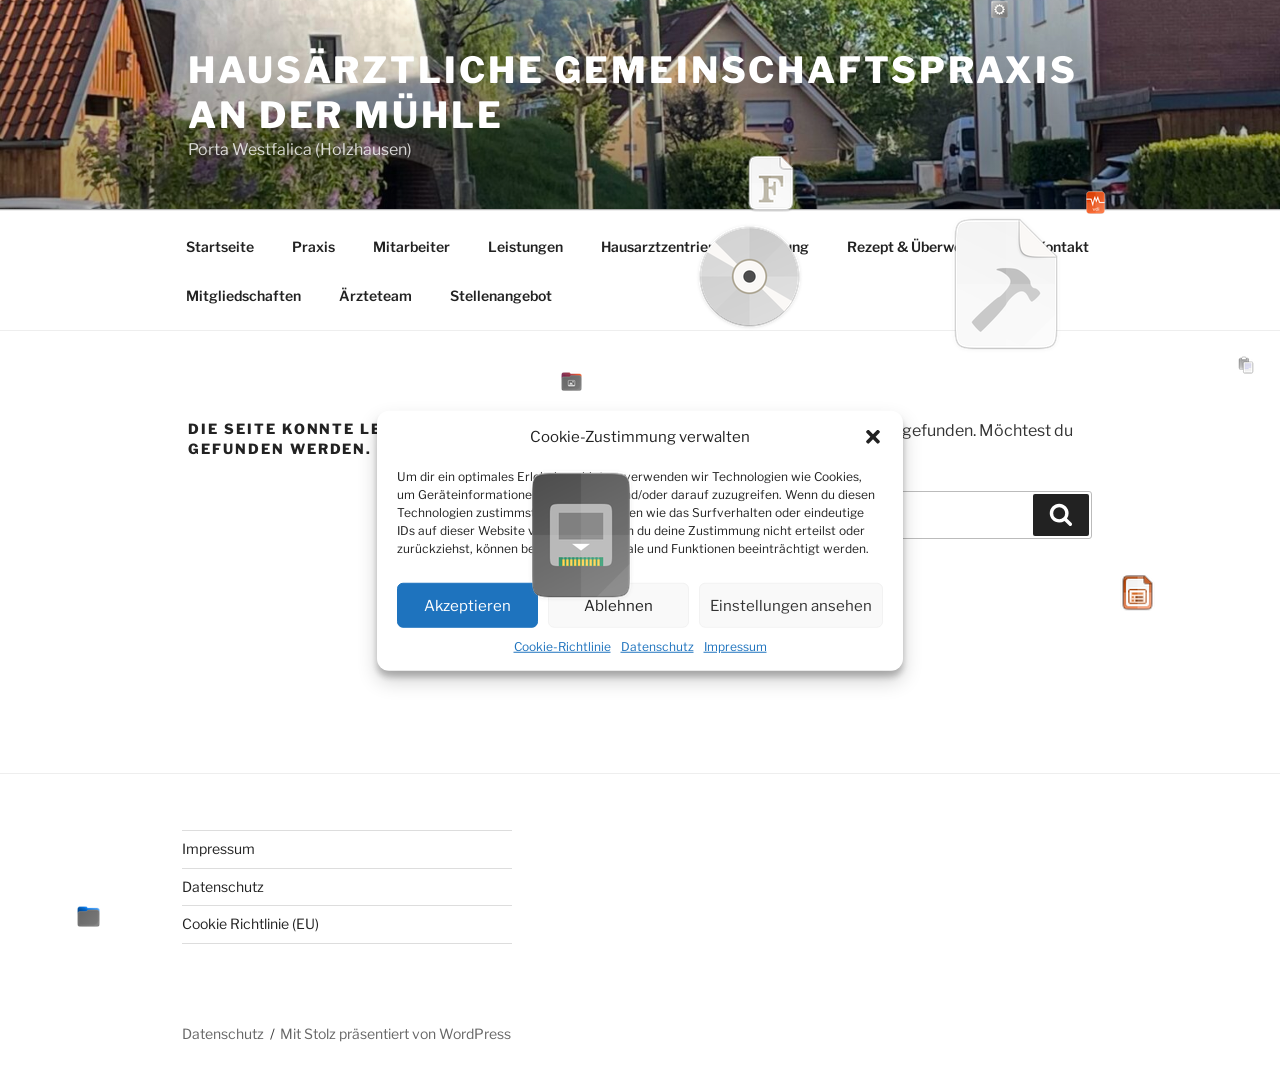 This screenshot has width=1280, height=1081. I want to click on open a presentation file, so click(1137, 592).